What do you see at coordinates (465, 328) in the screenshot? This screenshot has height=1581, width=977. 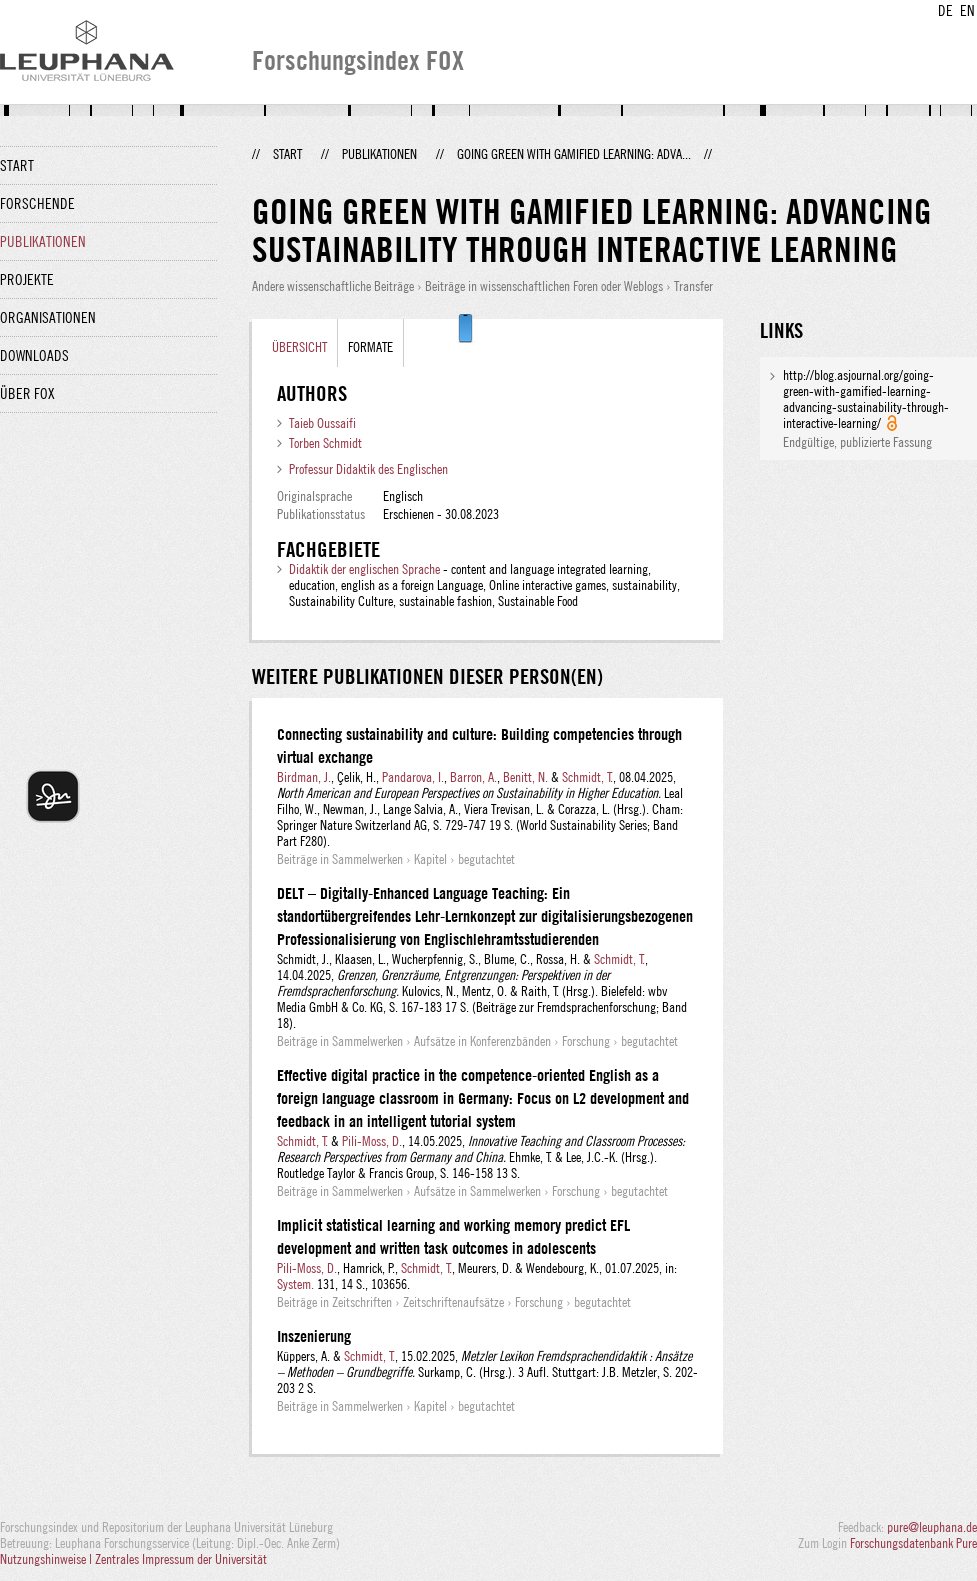 I see `connected iPhone device` at bounding box center [465, 328].